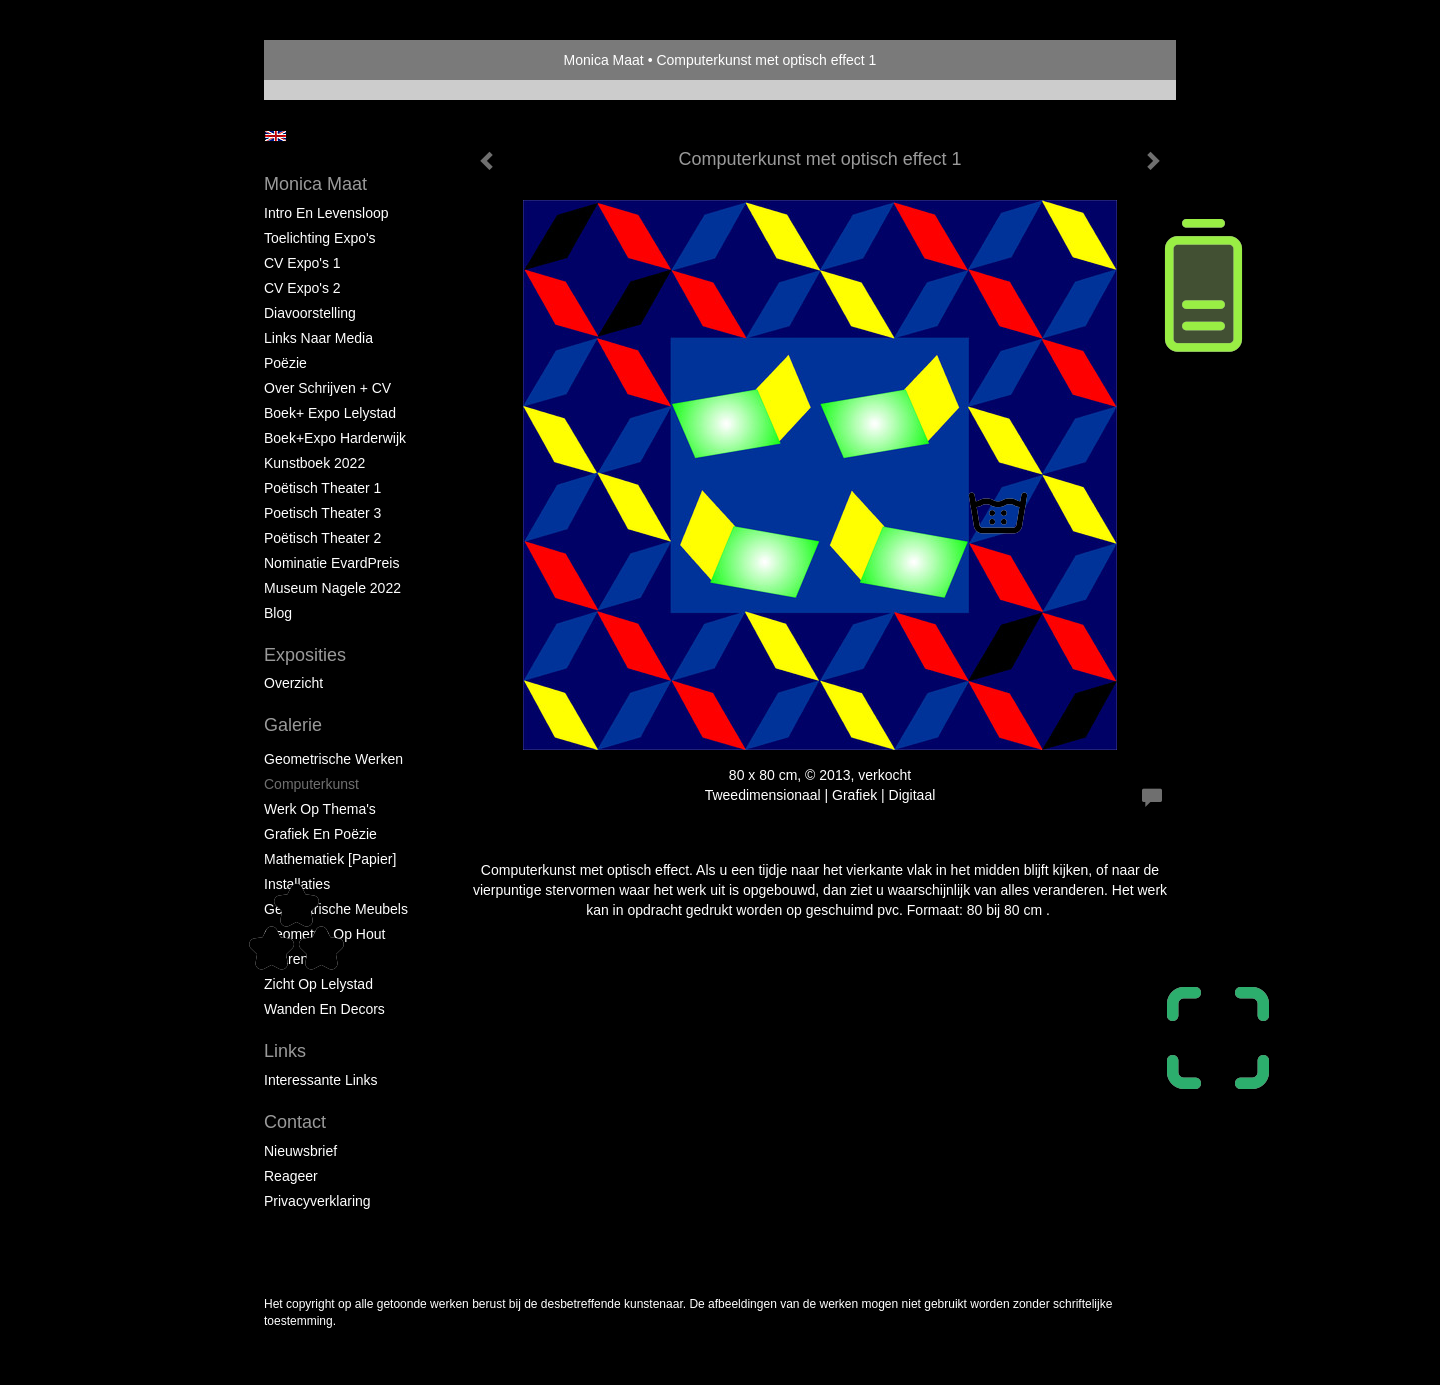  What do you see at coordinates (1203, 287) in the screenshot?
I see `indicates medium battery level` at bounding box center [1203, 287].